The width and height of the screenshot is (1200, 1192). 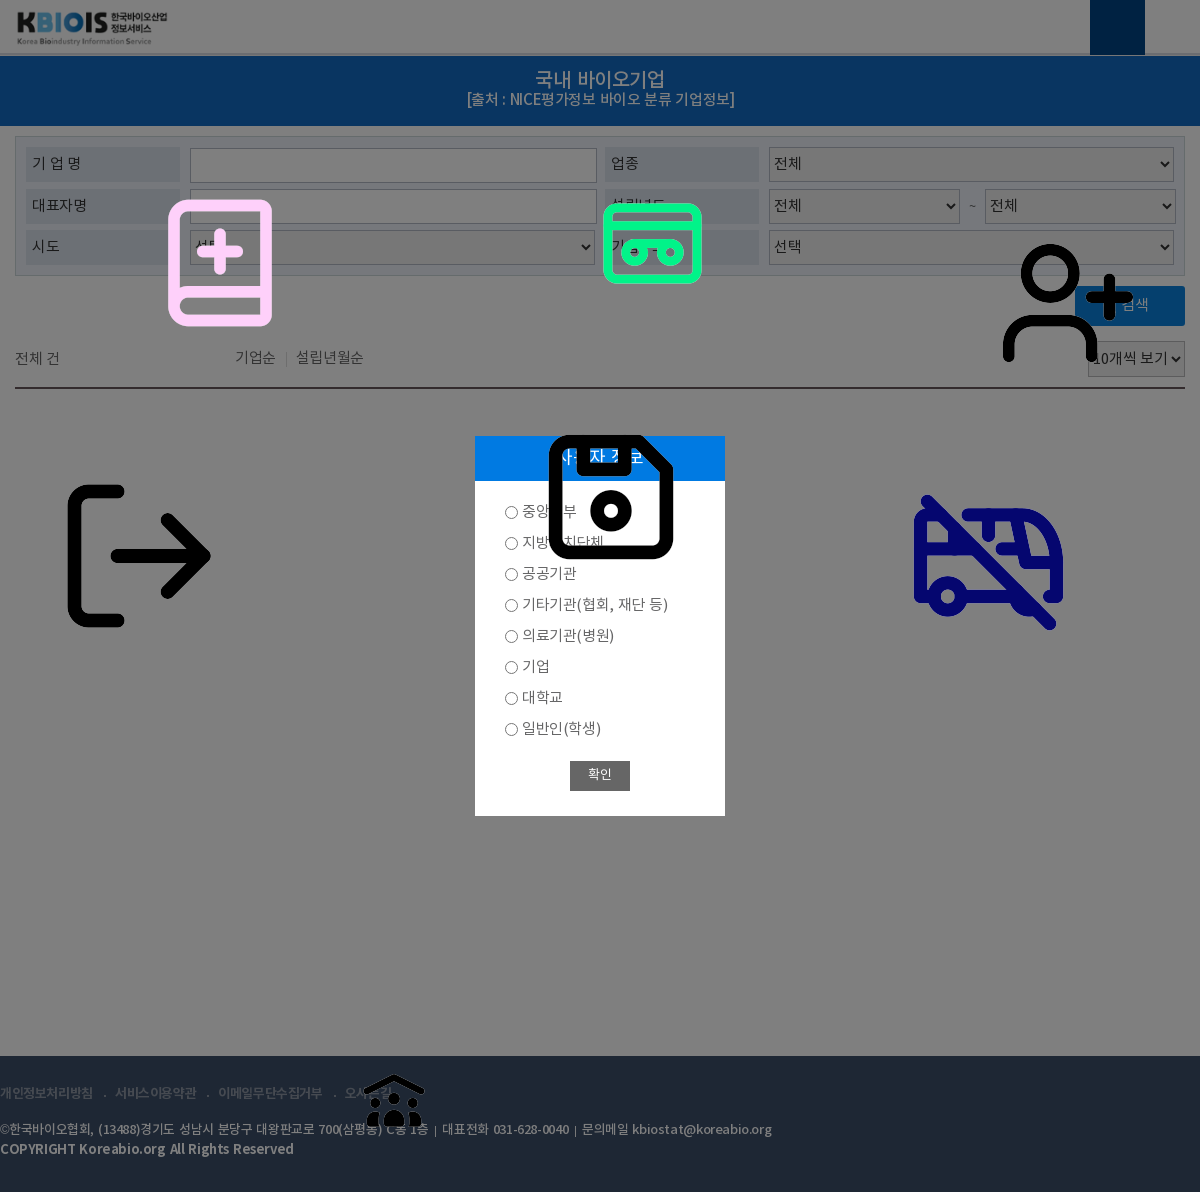 I want to click on save current file or document, so click(x=611, y=497).